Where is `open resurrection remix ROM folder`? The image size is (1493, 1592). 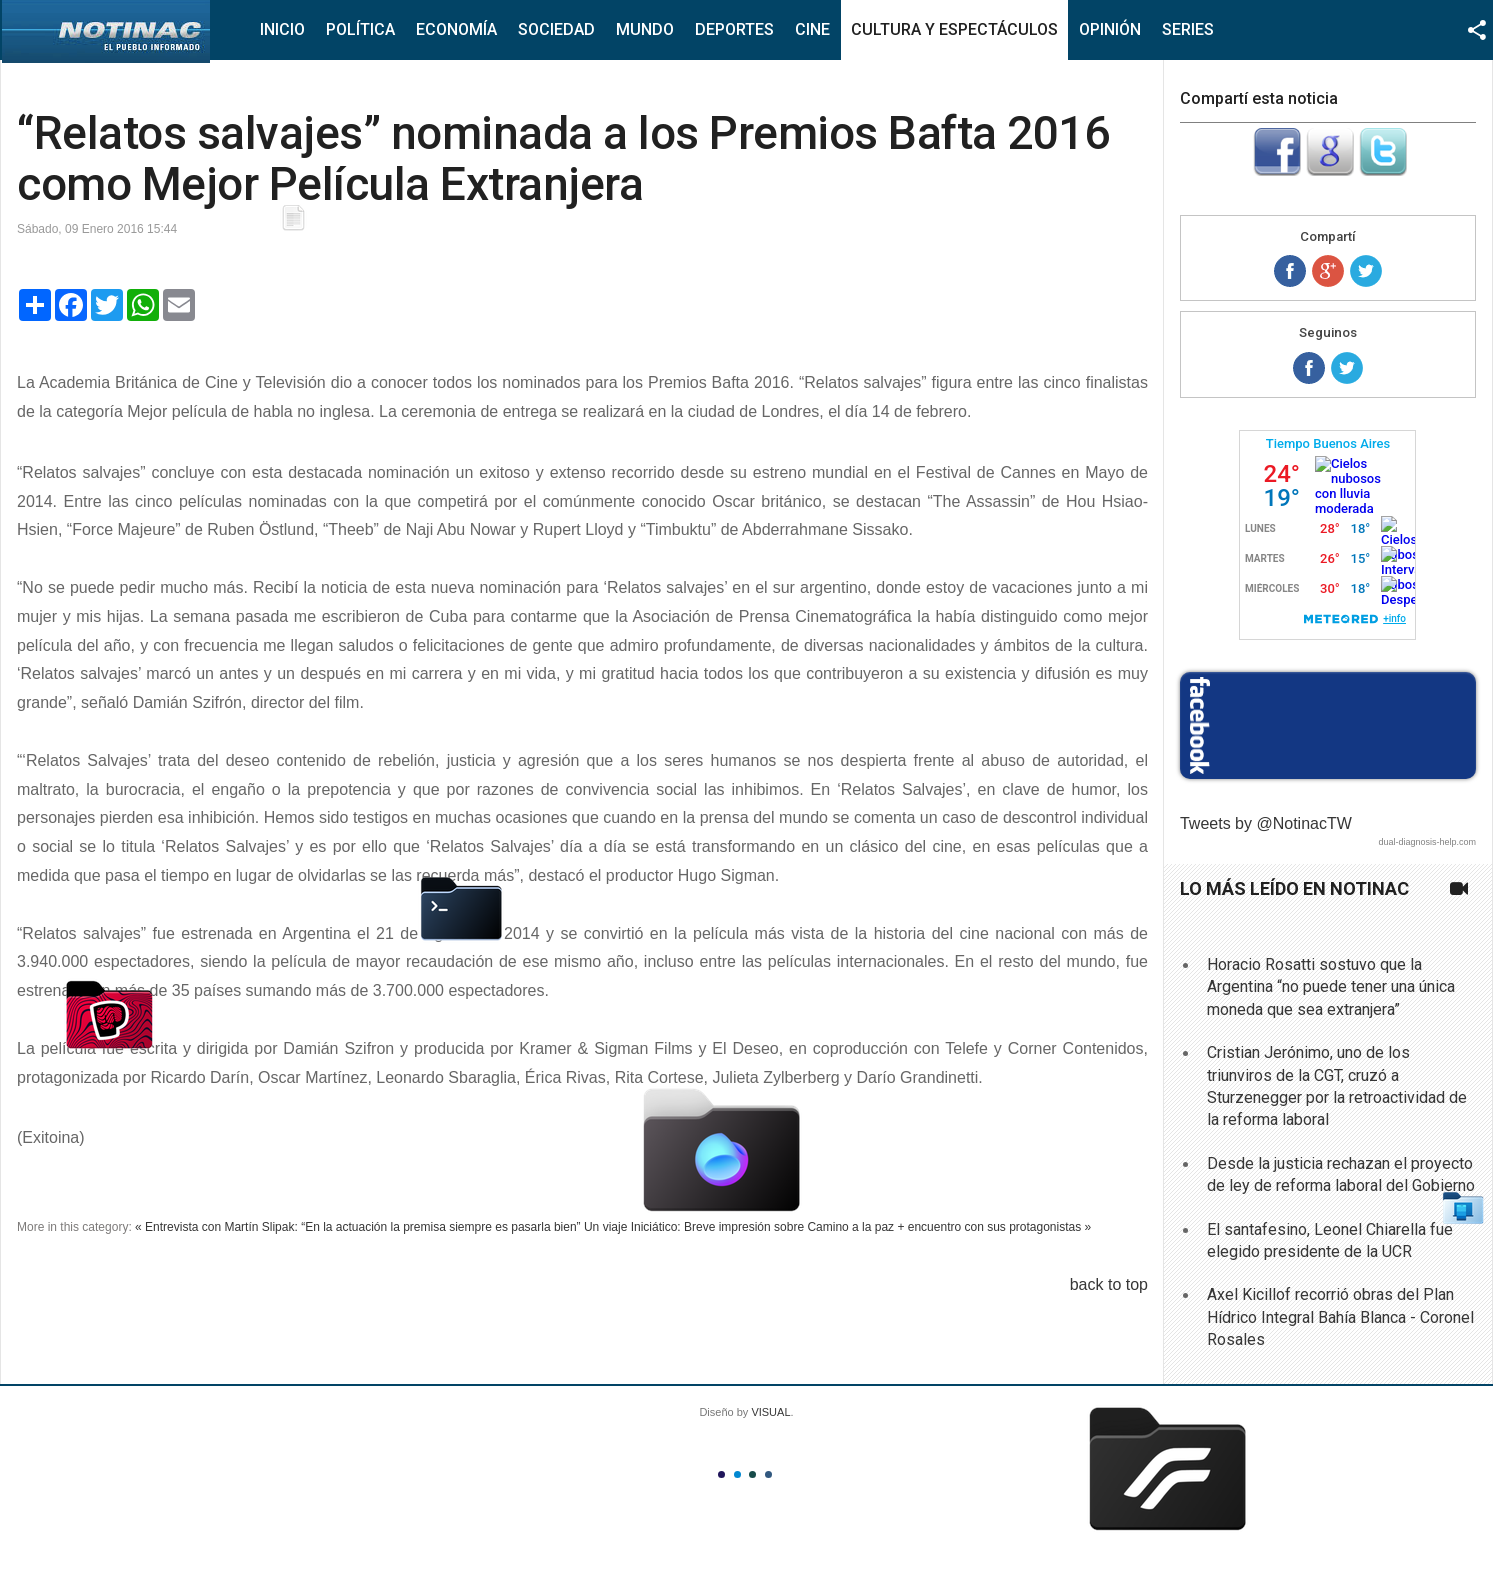
open resurrection remix ROM folder is located at coordinates (1167, 1473).